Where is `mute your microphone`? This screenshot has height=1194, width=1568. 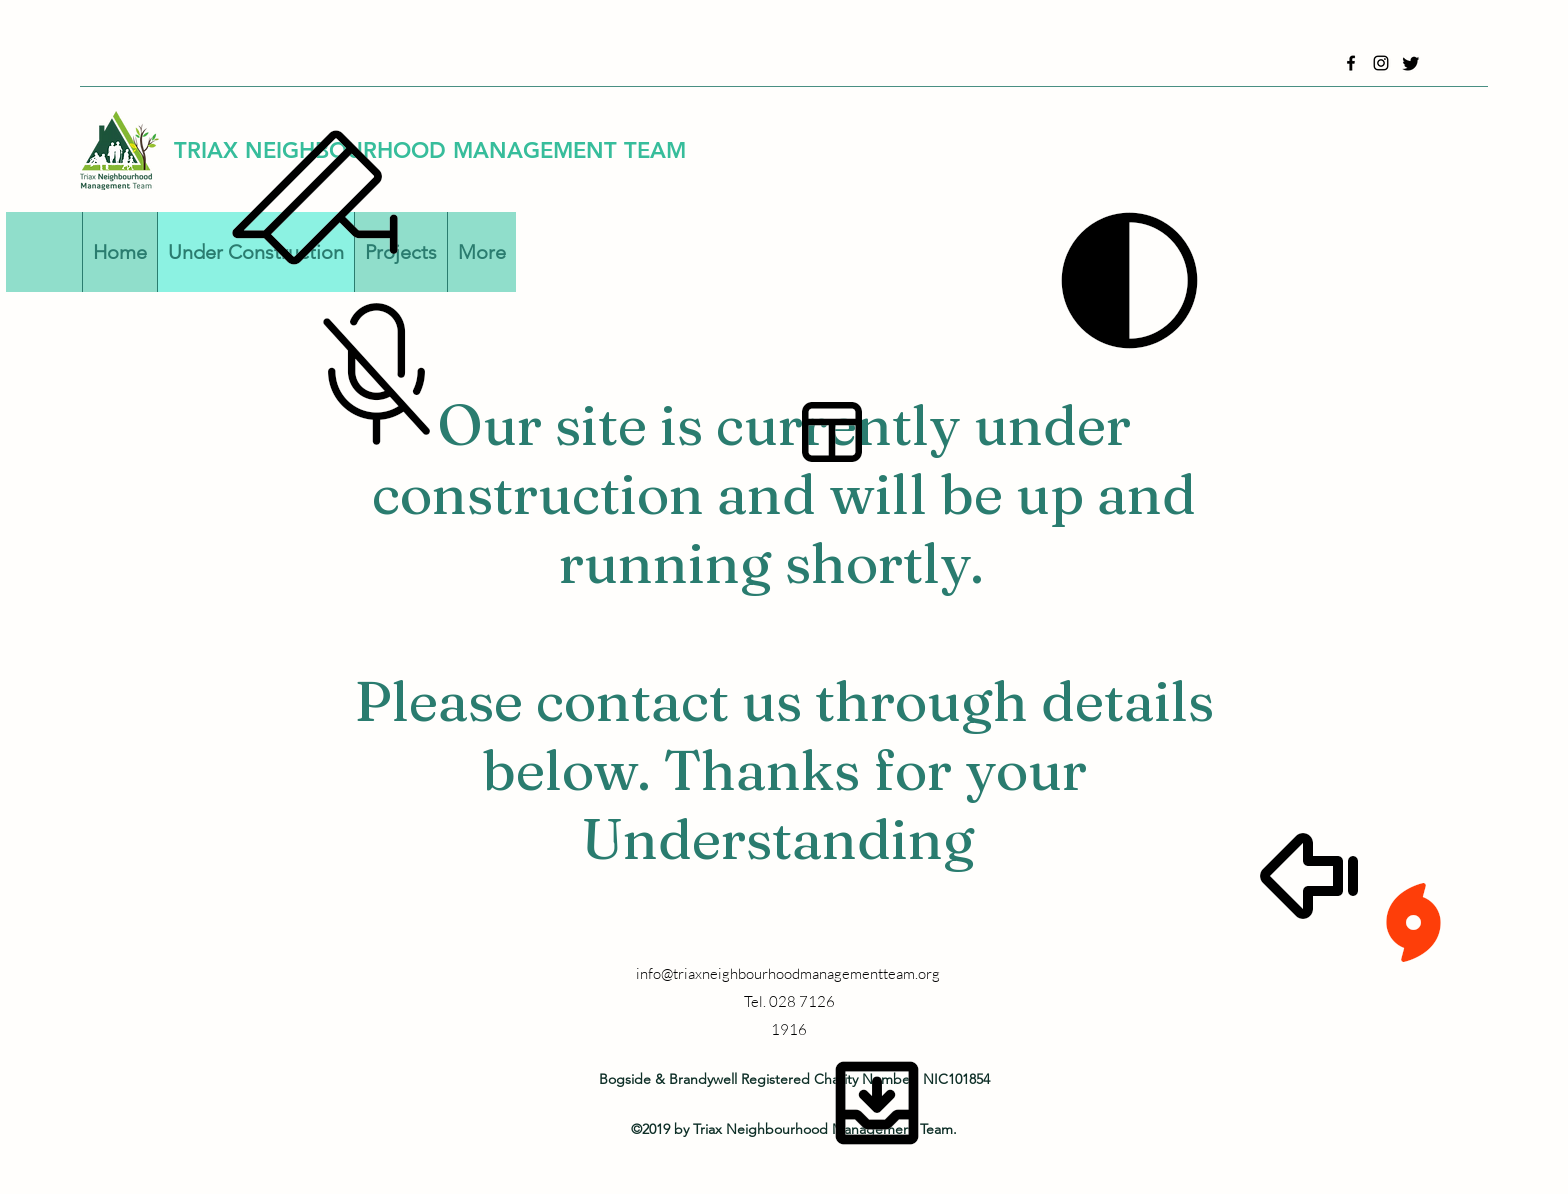
mute your microphone is located at coordinates (376, 371).